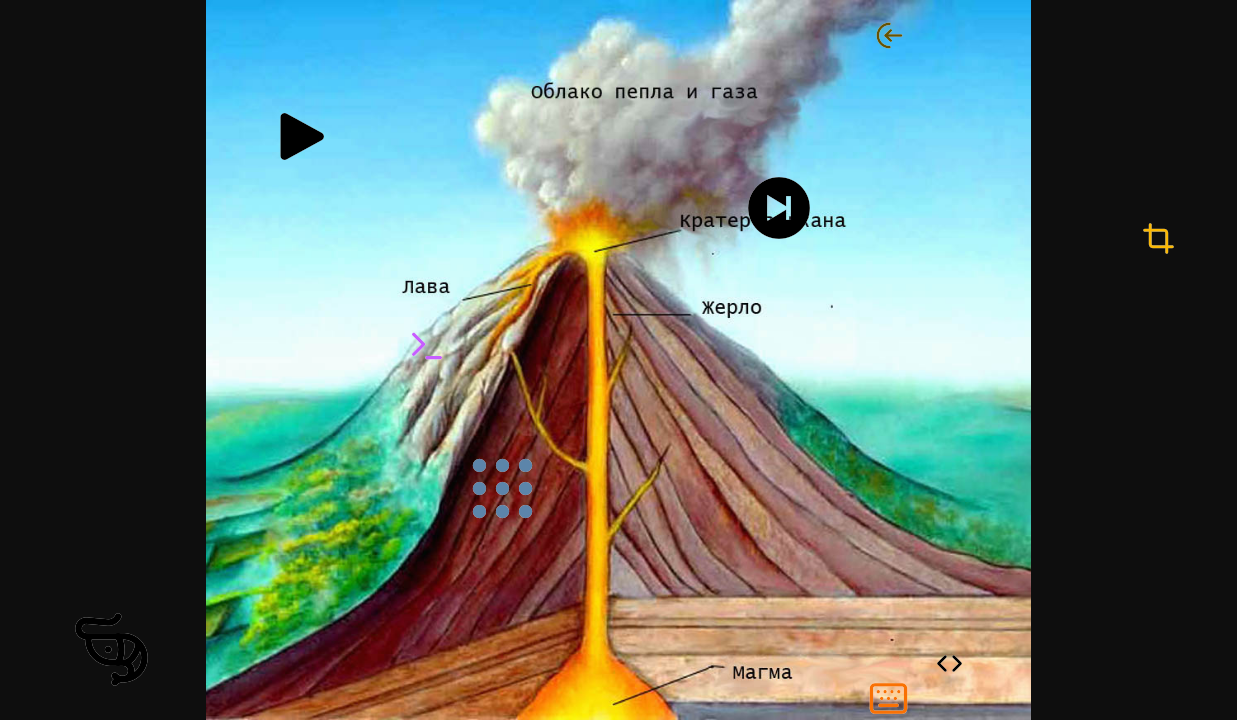 The height and width of the screenshot is (720, 1237). What do you see at coordinates (779, 208) in the screenshot?
I see `skip to the next track` at bounding box center [779, 208].